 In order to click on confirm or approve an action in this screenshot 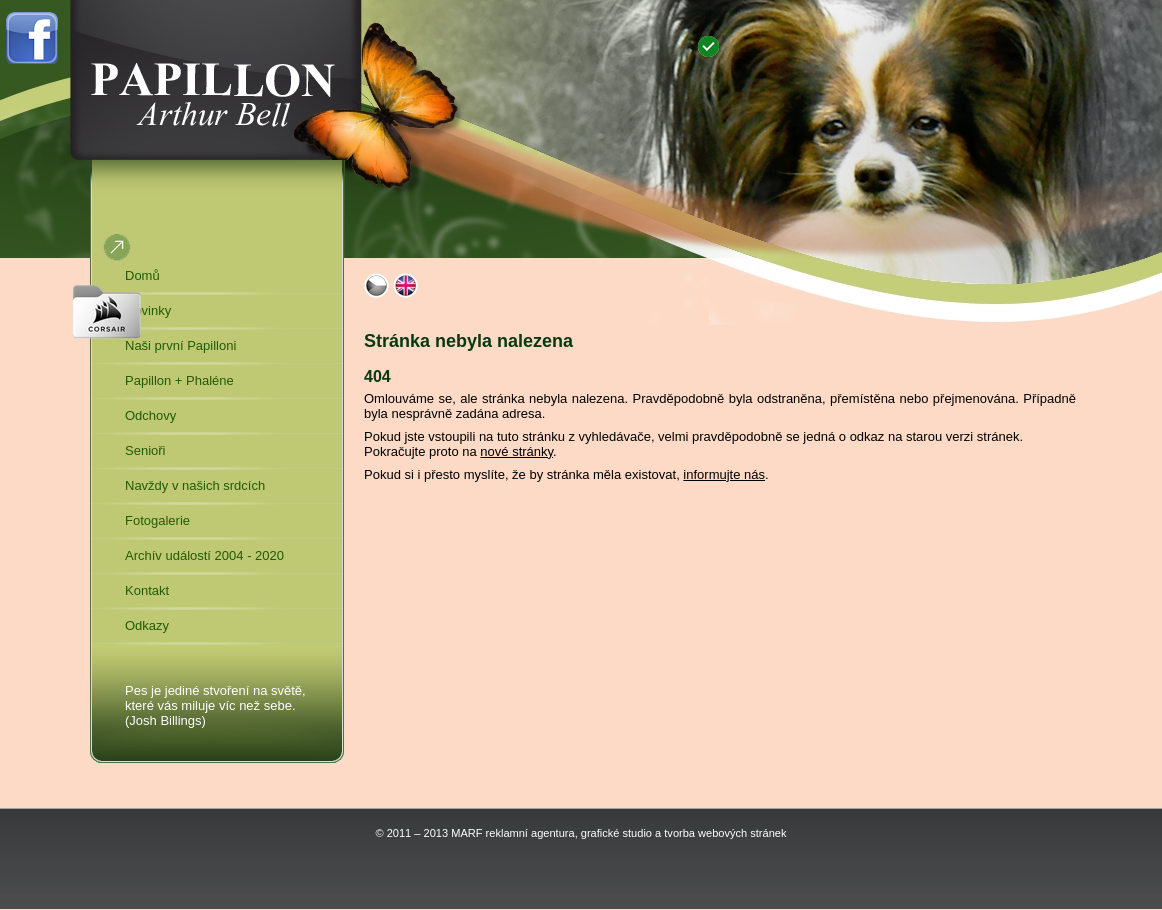, I will do `click(708, 46)`.